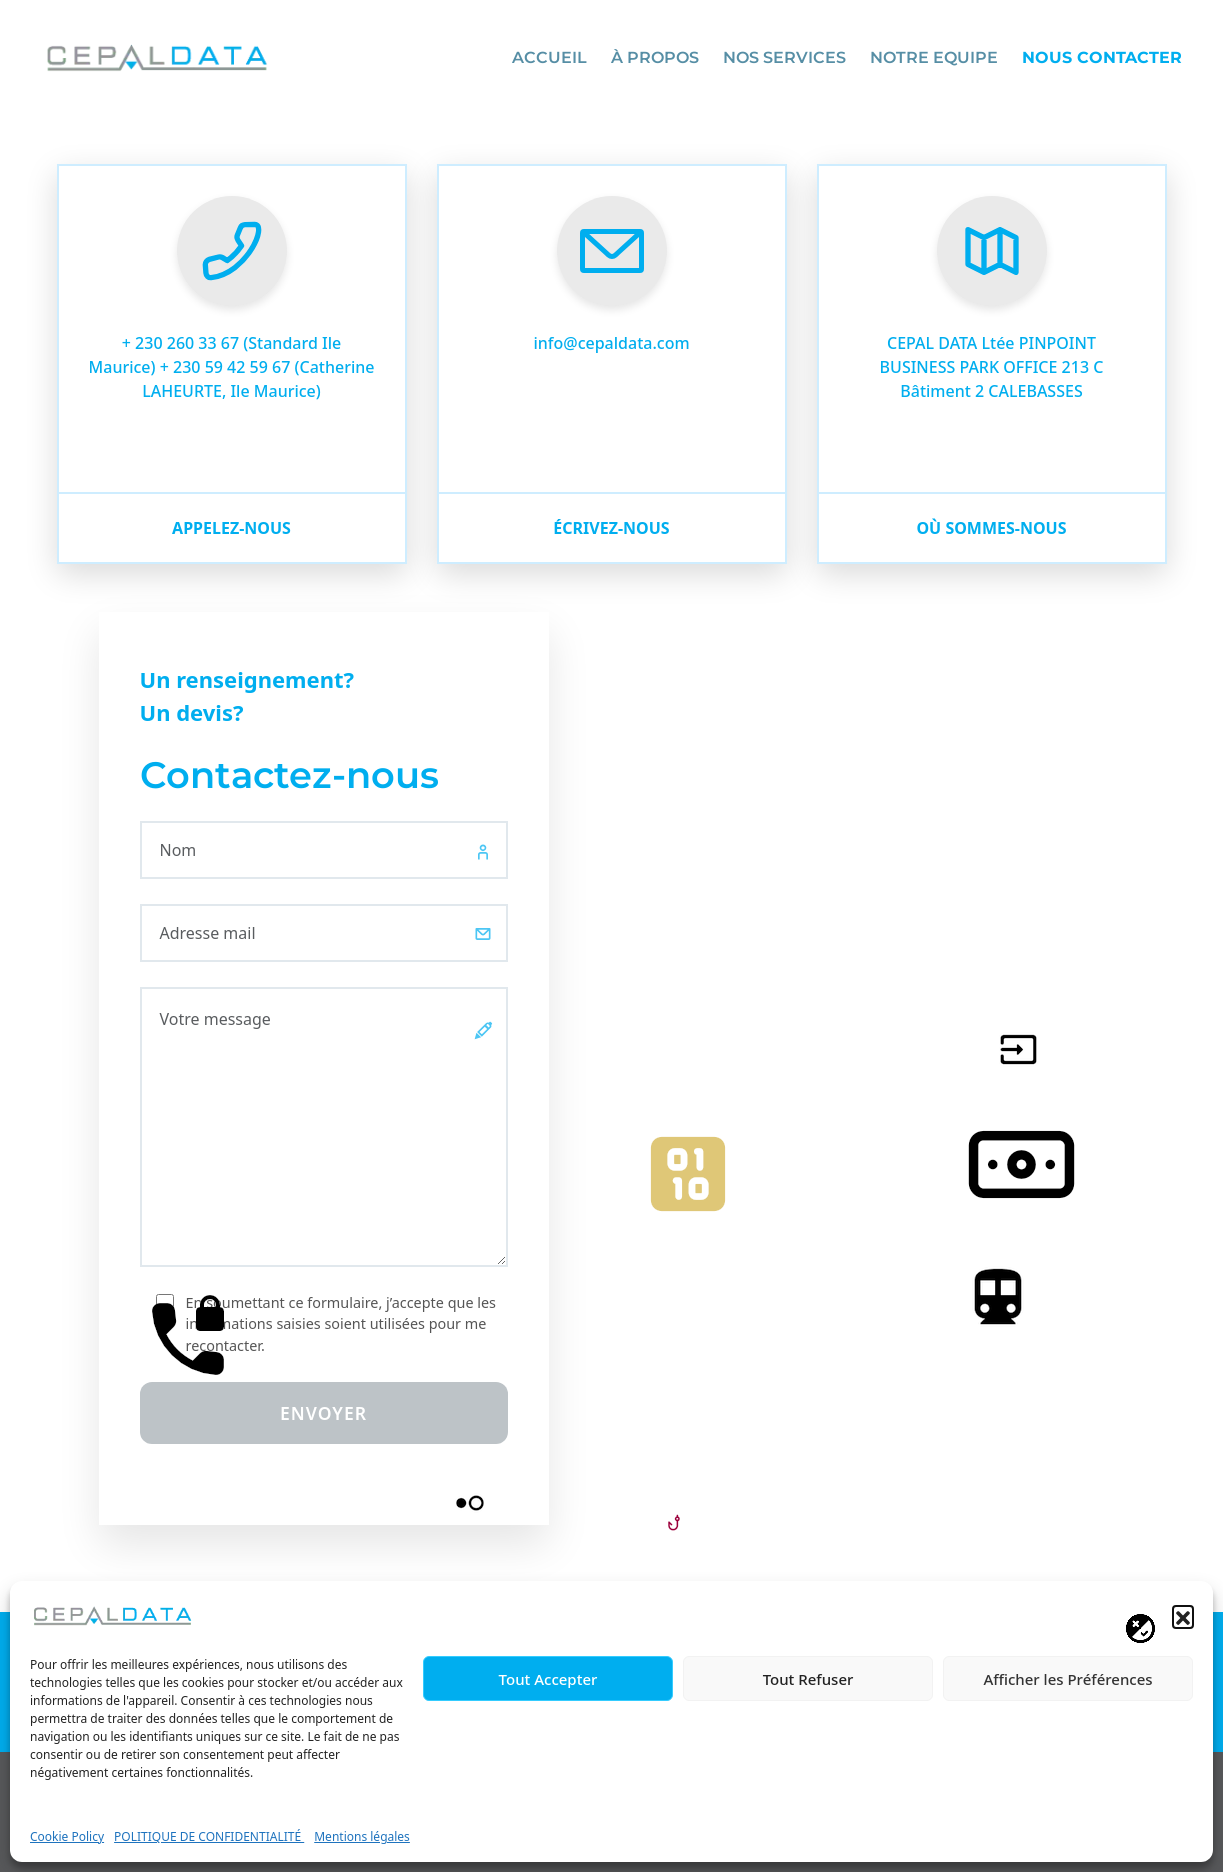 The height and width of the screenshot is (1872, 1223). What do you see at coordinates (674, 1523) in the screenshot?
I see `fishing or angling activity` at bounding box center [674, 1523].